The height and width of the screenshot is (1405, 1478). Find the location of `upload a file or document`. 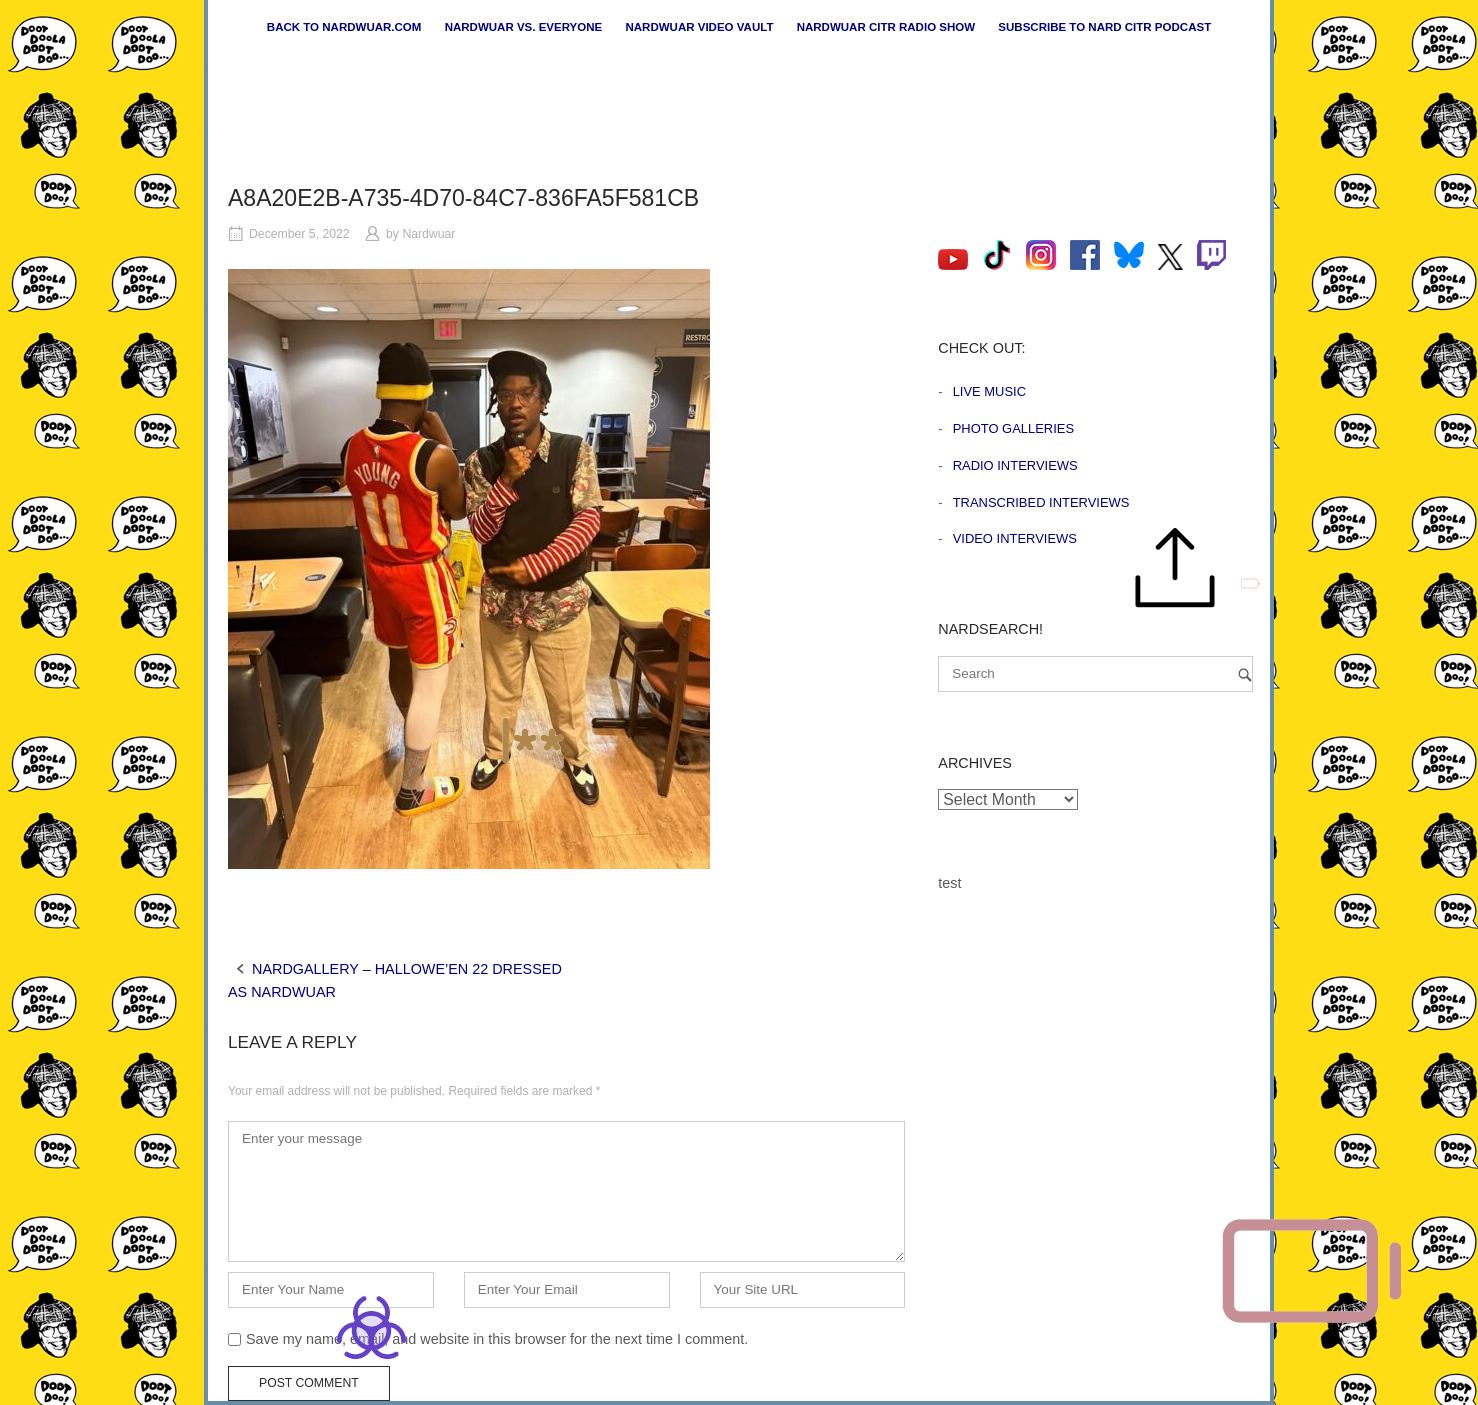

upload a file or document is located at coordinates (1175, 571).